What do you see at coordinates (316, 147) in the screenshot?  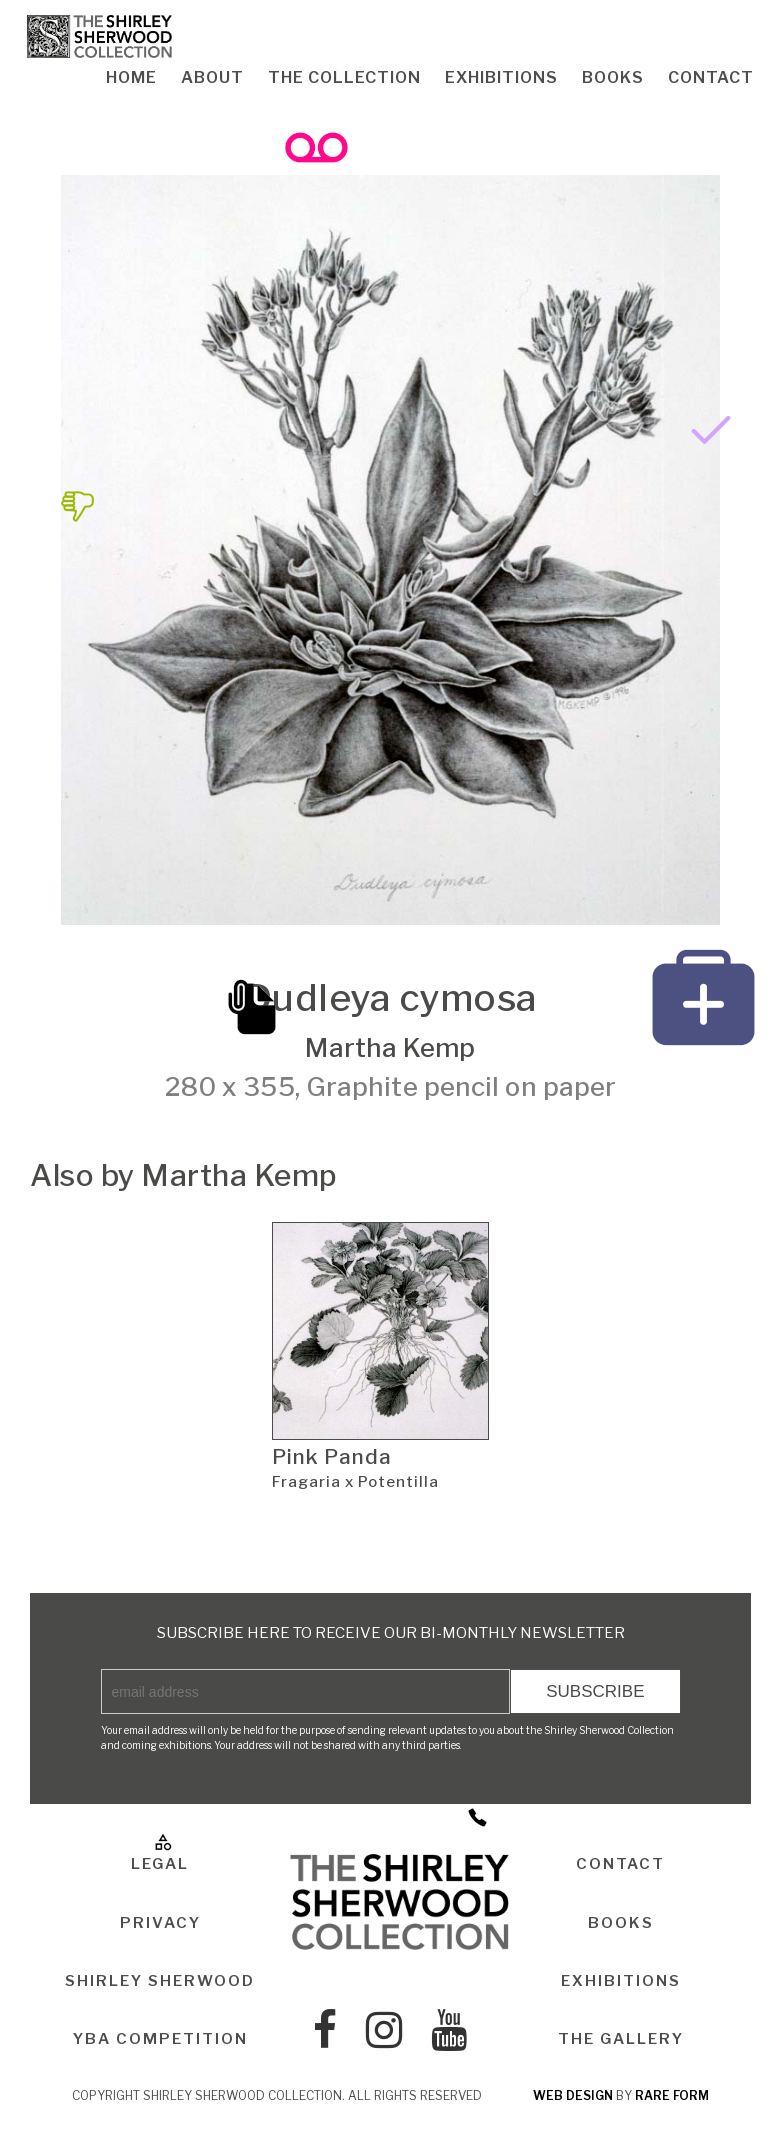 I see `access voicemail messages` at bounding box center [316, 147].